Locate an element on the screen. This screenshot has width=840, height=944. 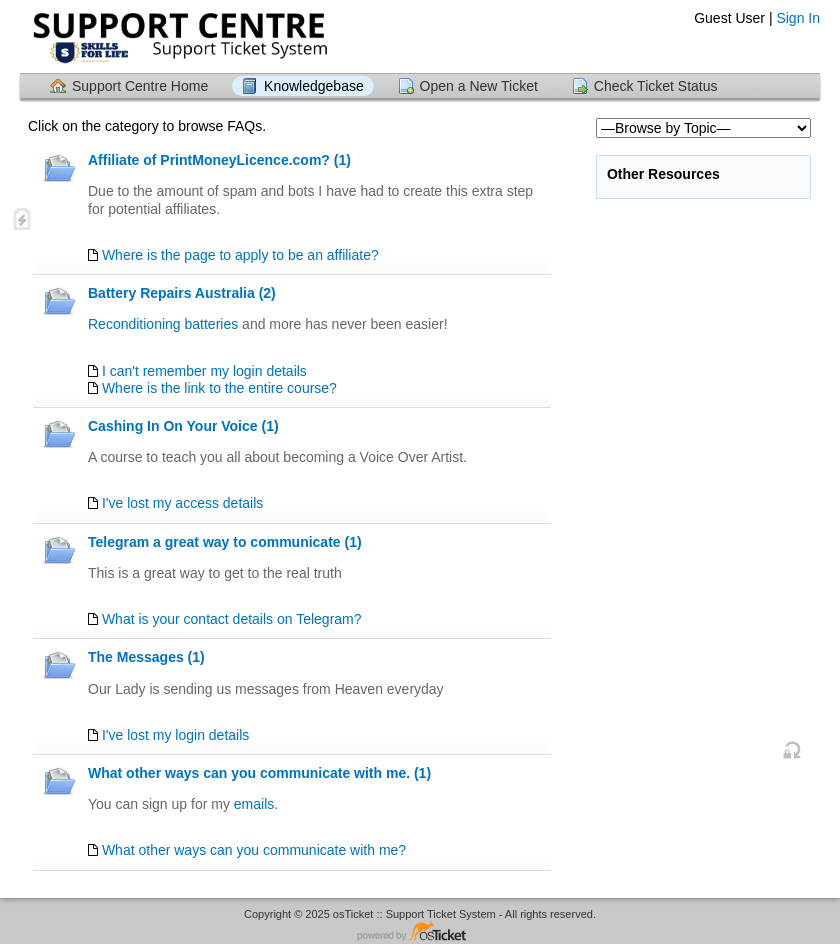
indicates battery is fully charged is located at coordinates (22, 219).